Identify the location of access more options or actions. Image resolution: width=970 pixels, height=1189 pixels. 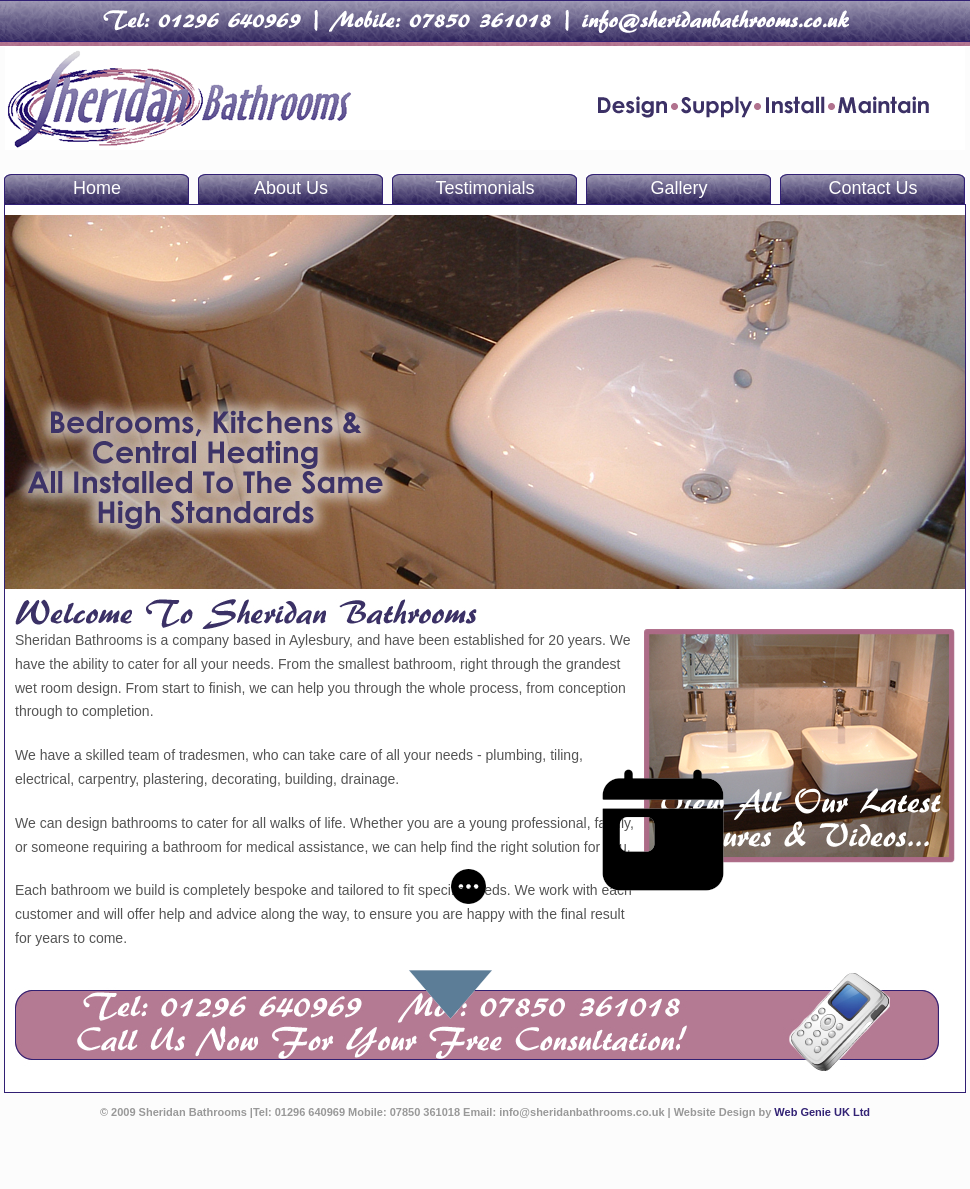
(468, 886).